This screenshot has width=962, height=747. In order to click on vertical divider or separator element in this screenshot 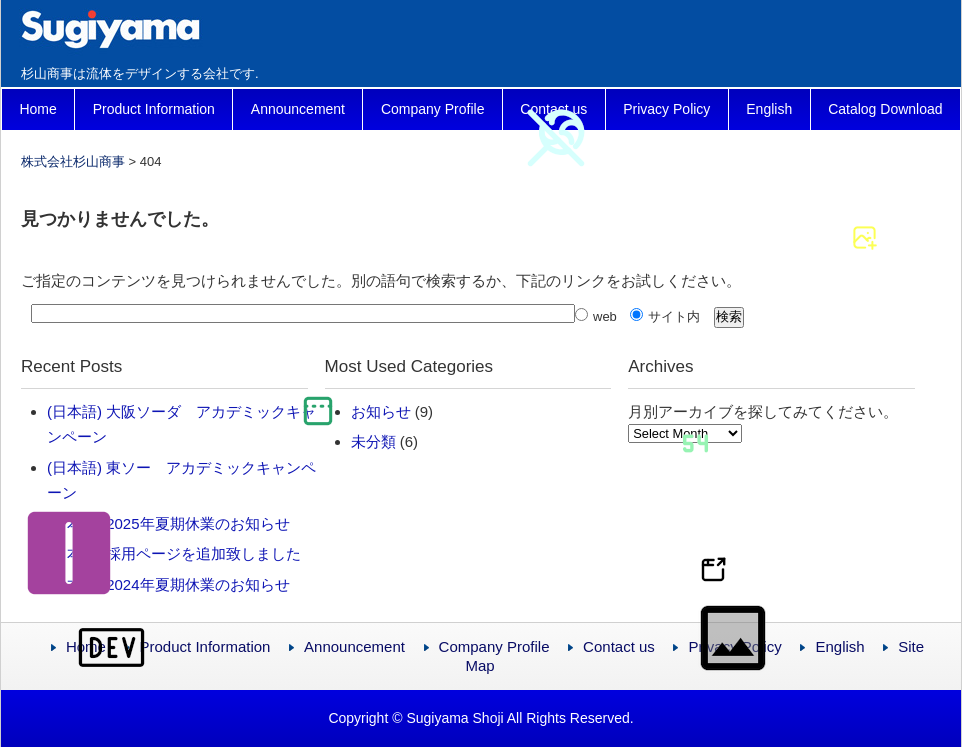, I will do `click(69, 553)`.